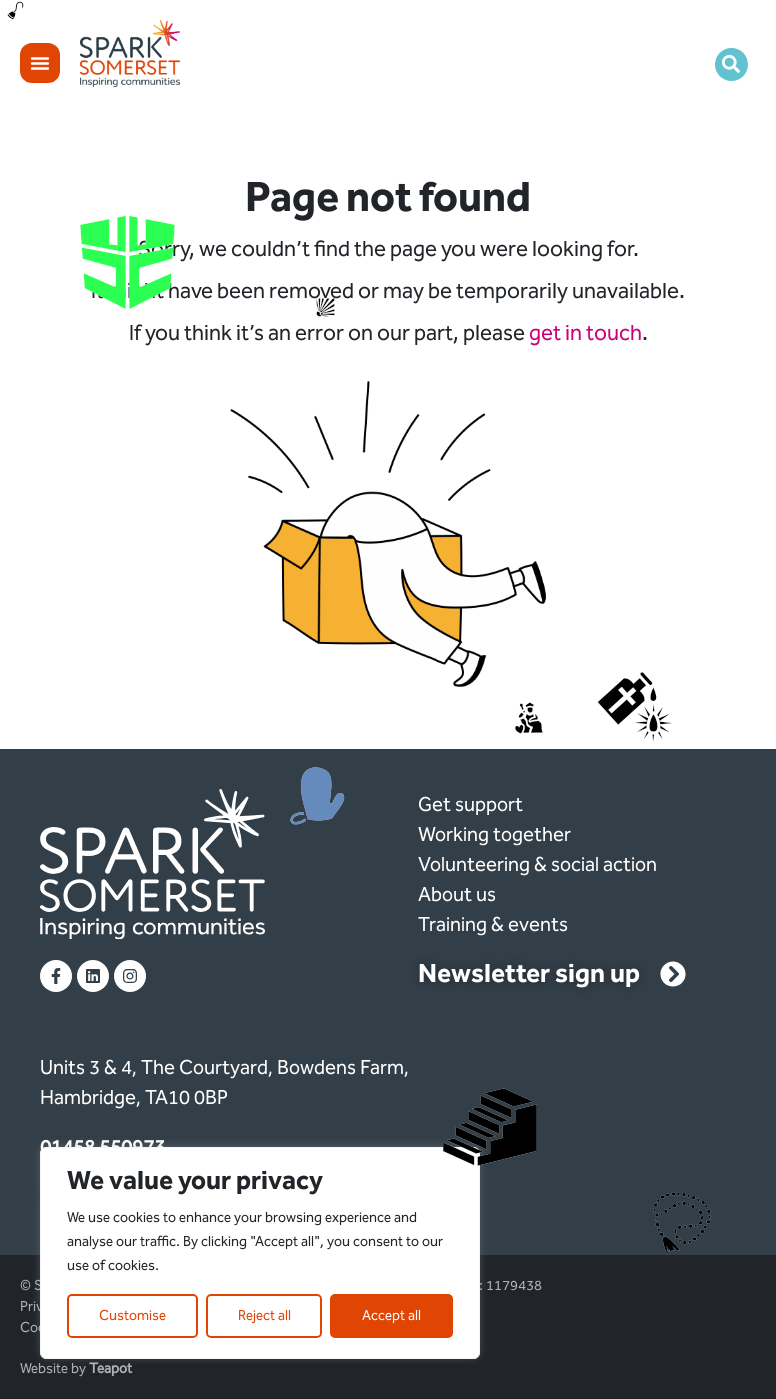  What do you see at coordinates (682, 1223) in the screenshot?
I see `access prayer or meditation features` at bounding box center [682, 1223].